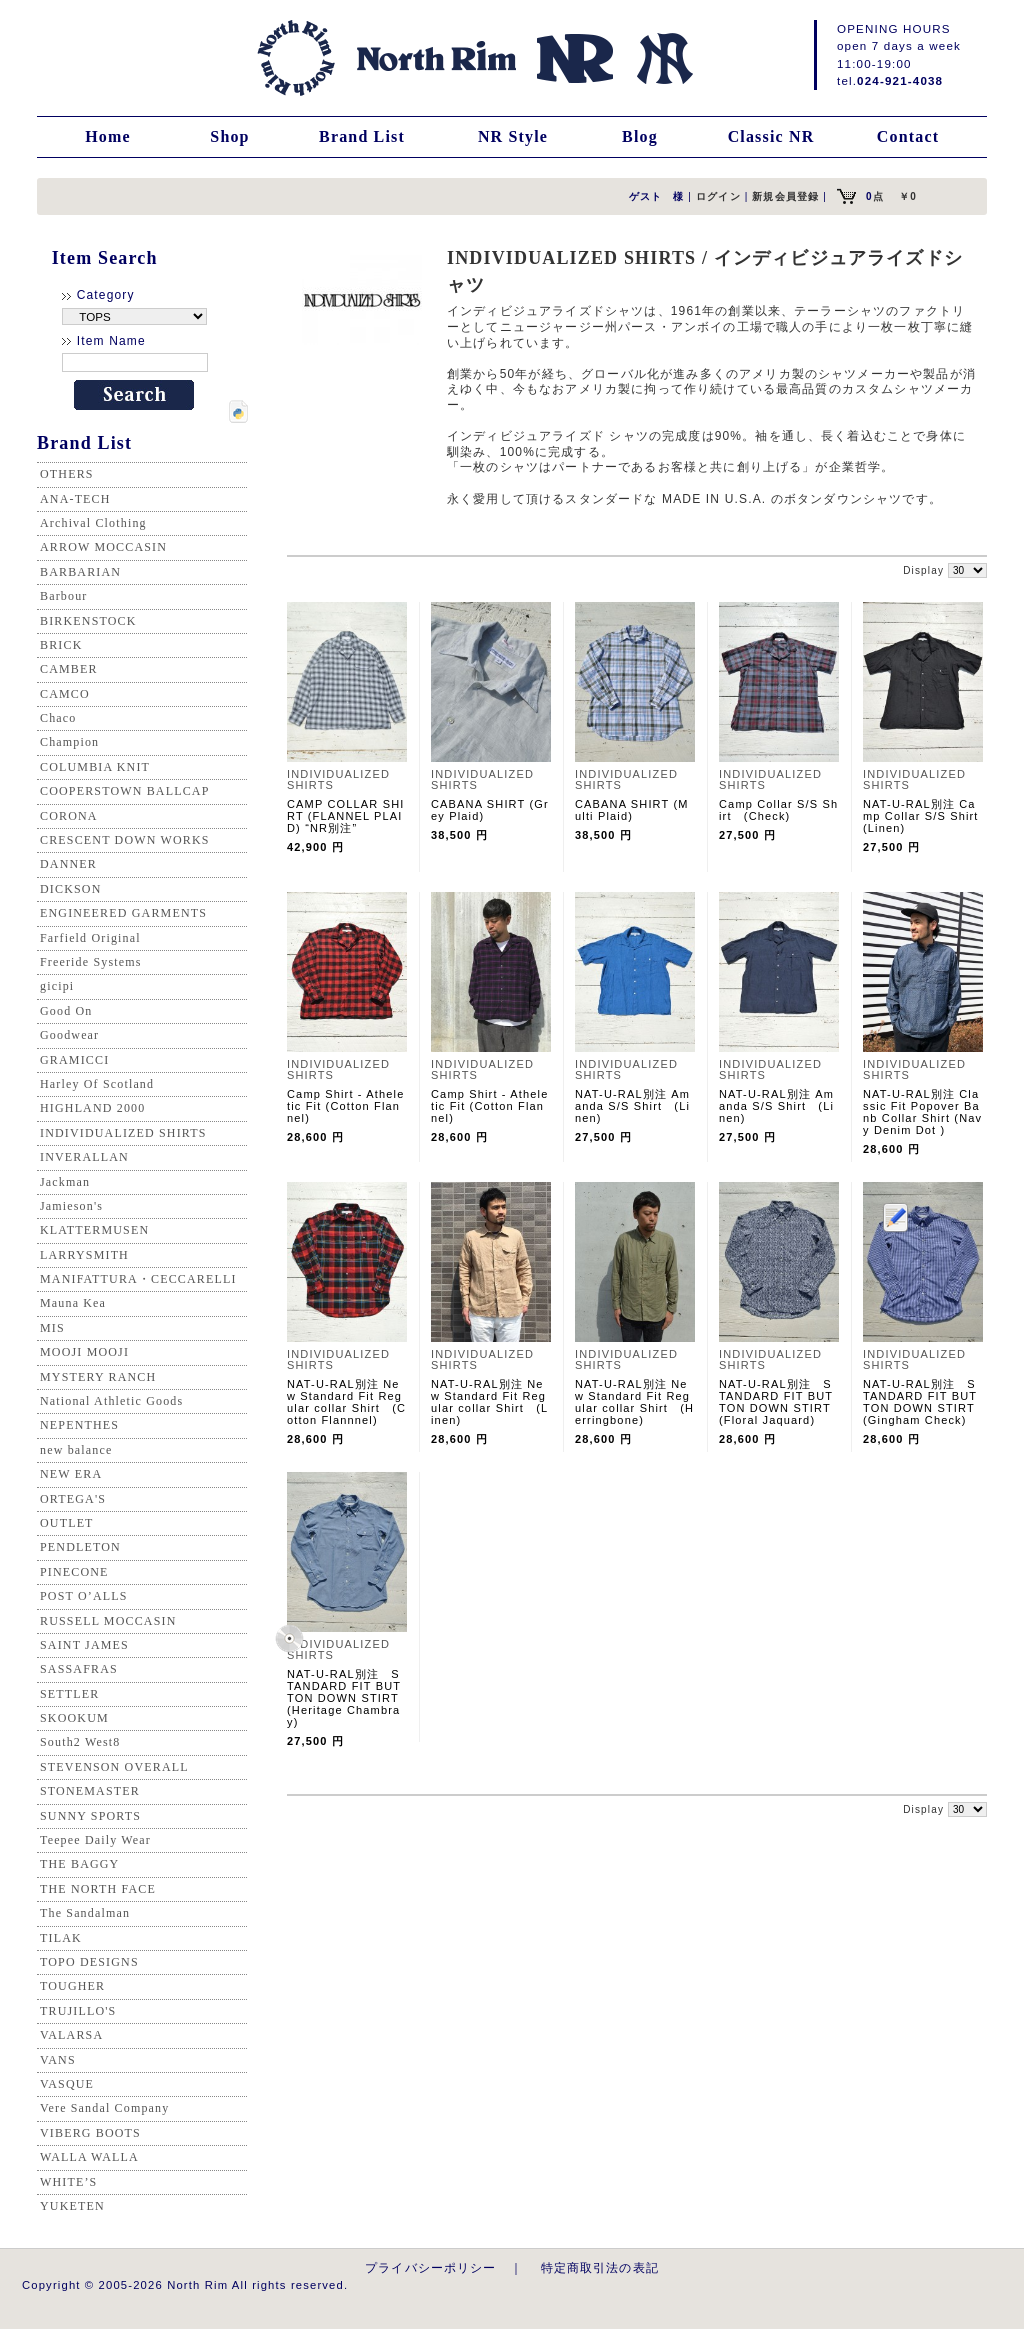 The width and height of the screenshot is (1024, 2329). I want to click on access CD/DVD drive or optical media, so click(289, 1638).